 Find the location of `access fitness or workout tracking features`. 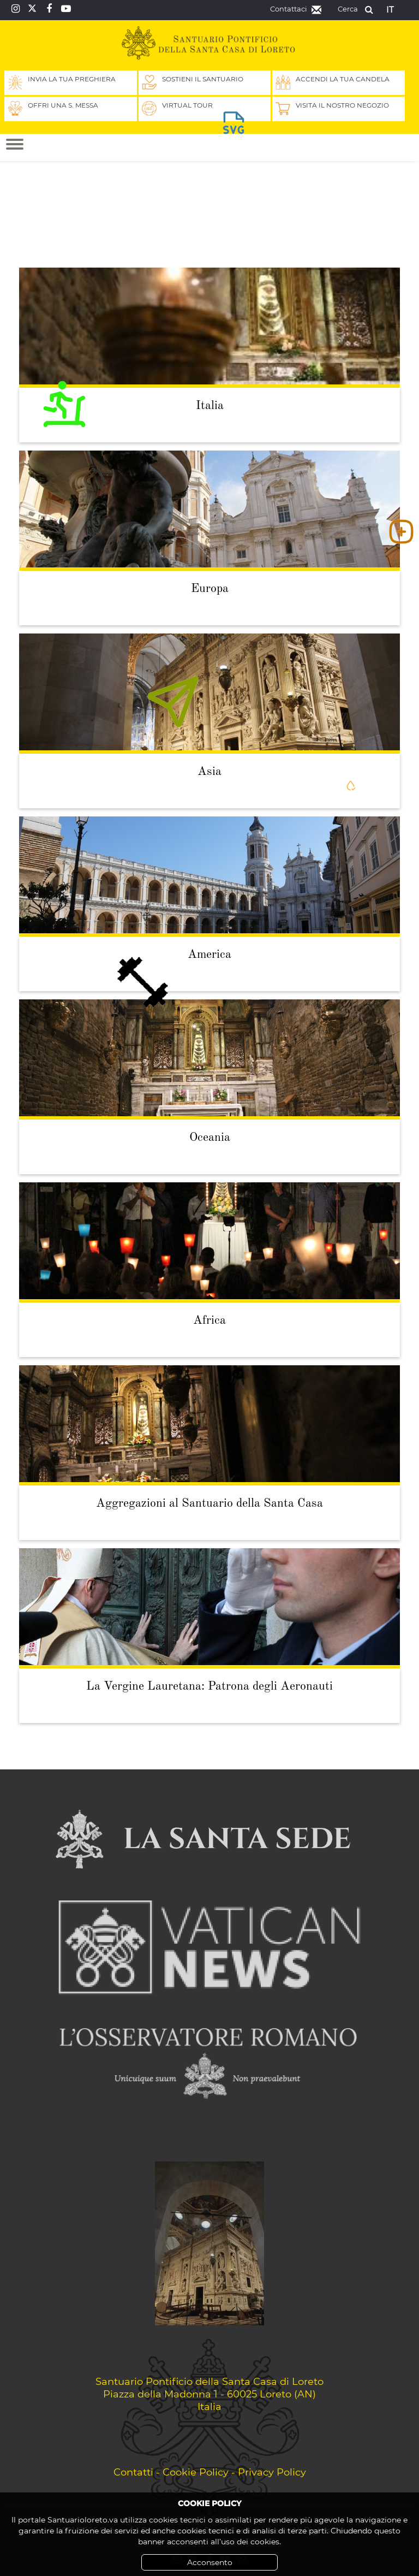

access fitness or workout tracking features is located at coordinates (64, 404).